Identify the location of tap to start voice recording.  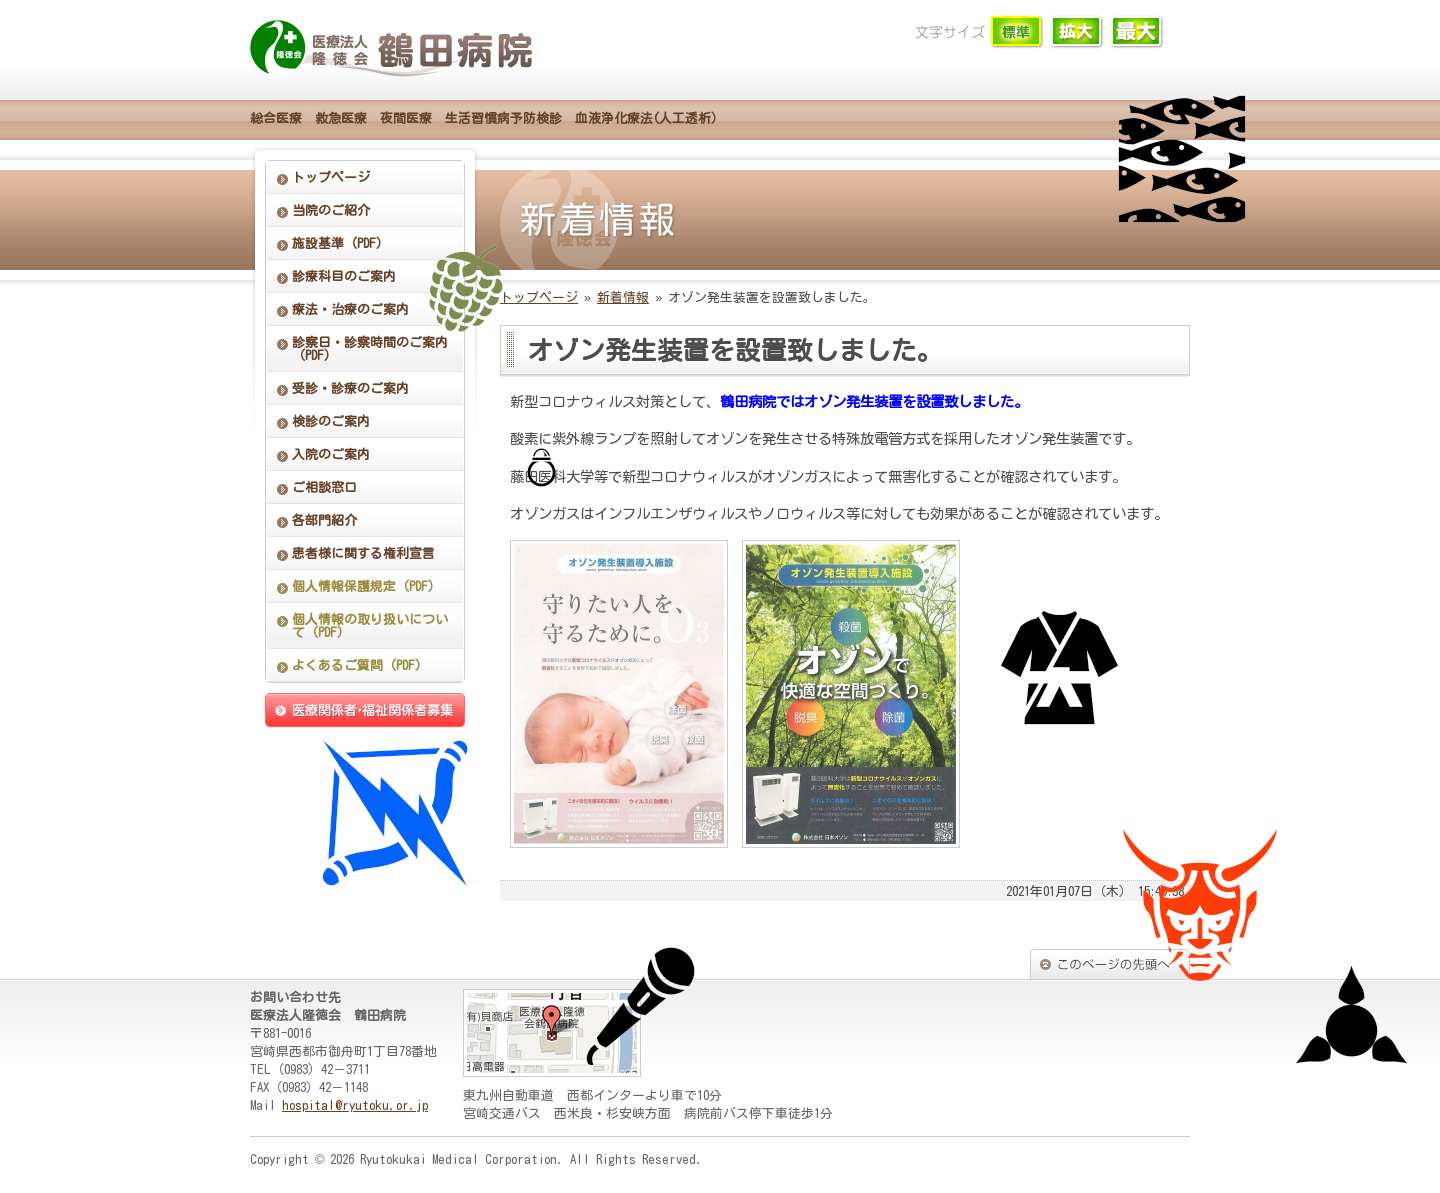
(636, 1006).